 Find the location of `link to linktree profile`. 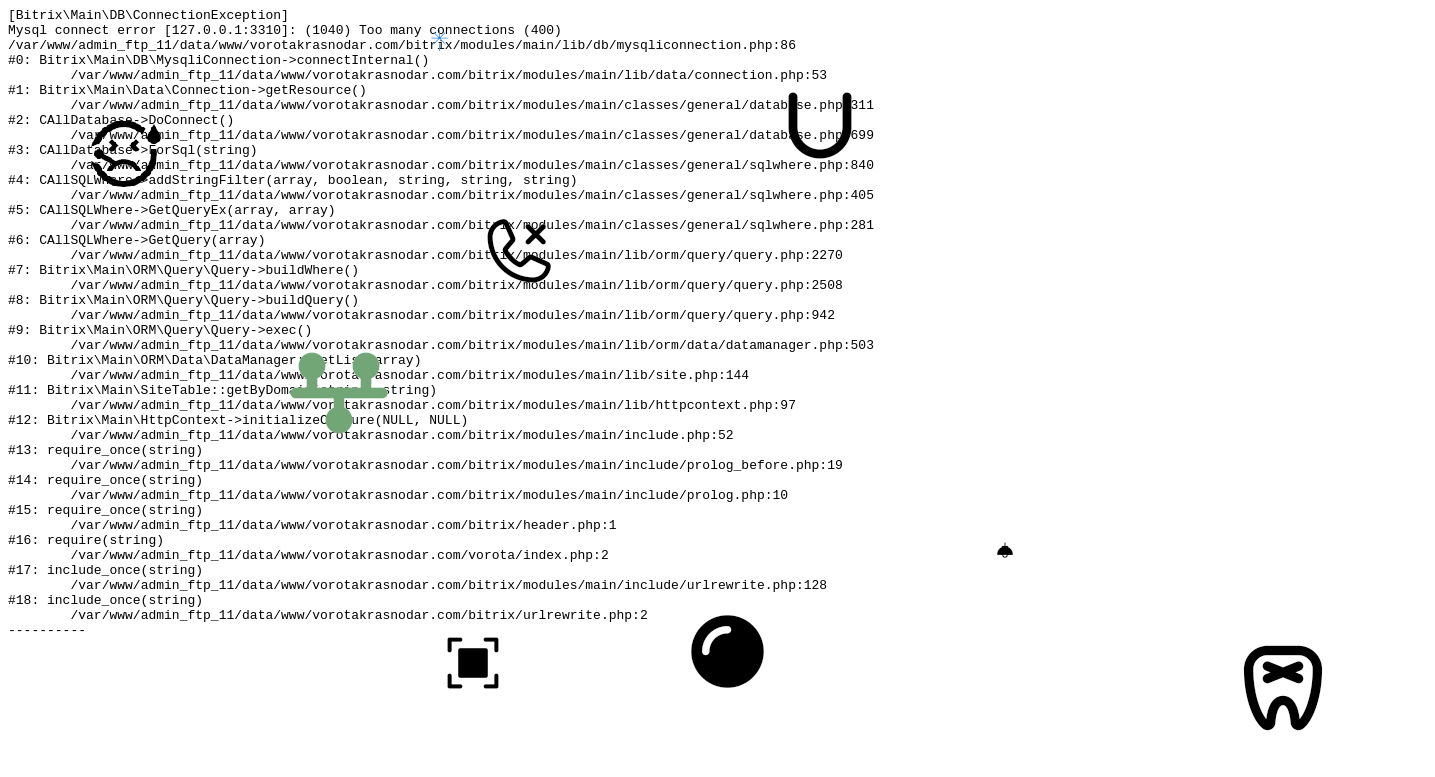

link to linktree profile is located at coordinates (439, 40).